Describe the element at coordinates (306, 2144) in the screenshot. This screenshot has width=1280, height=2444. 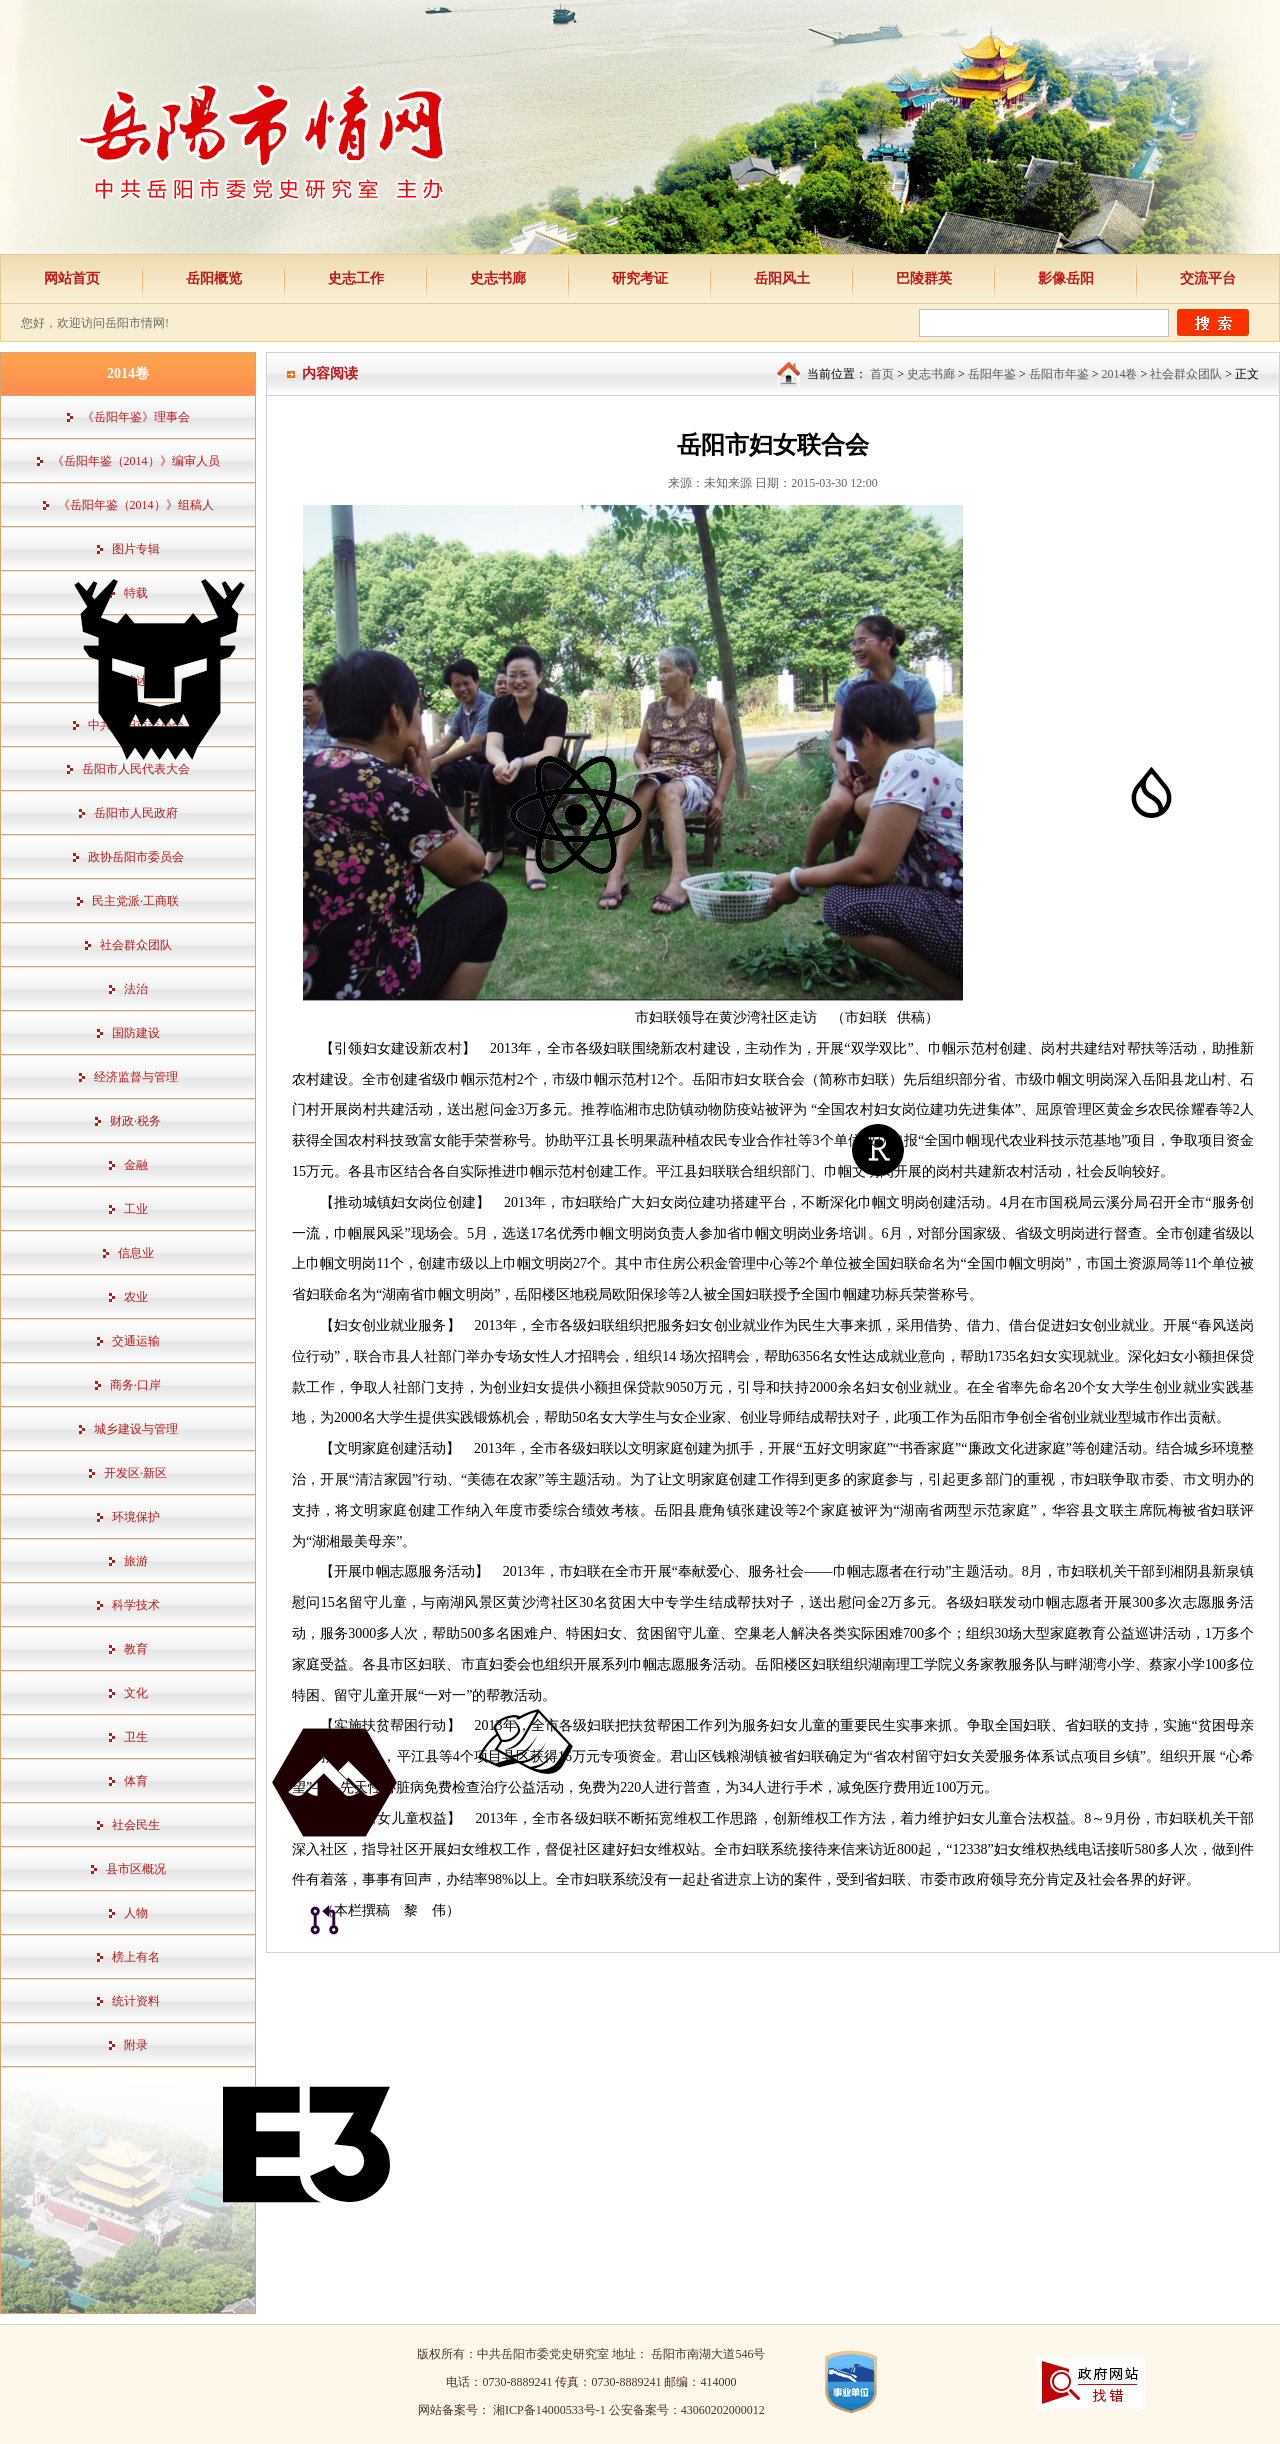
I see `E3 (Electronic Entertainment Expo) logo` at that location.